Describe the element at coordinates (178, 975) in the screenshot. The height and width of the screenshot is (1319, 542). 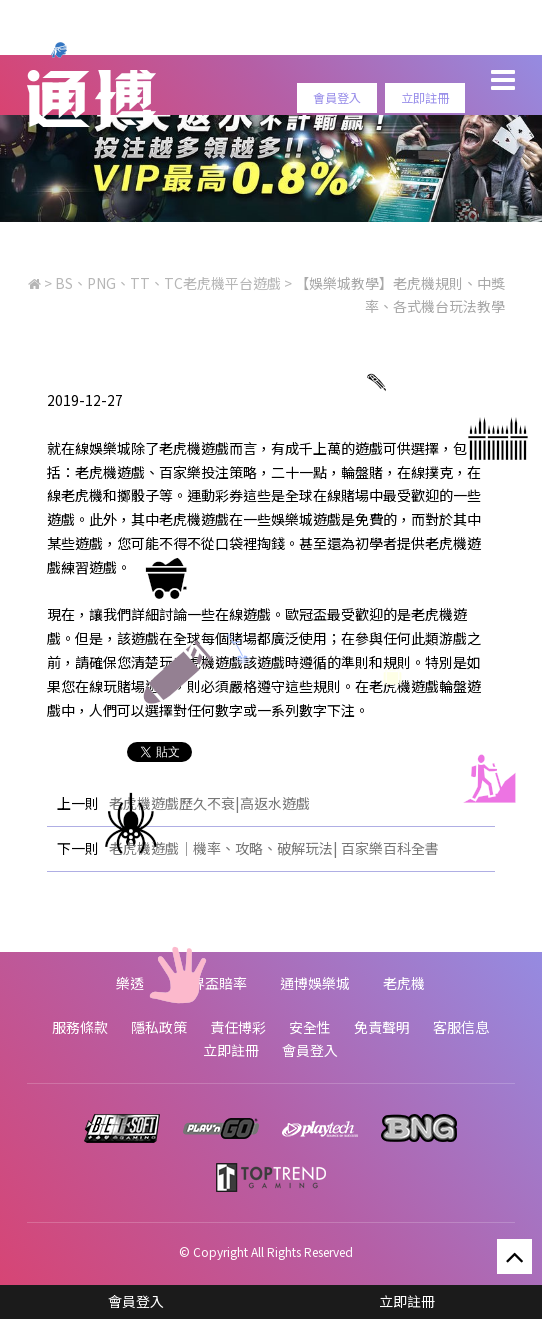
I see `tap to interact or grab an object` at that location.